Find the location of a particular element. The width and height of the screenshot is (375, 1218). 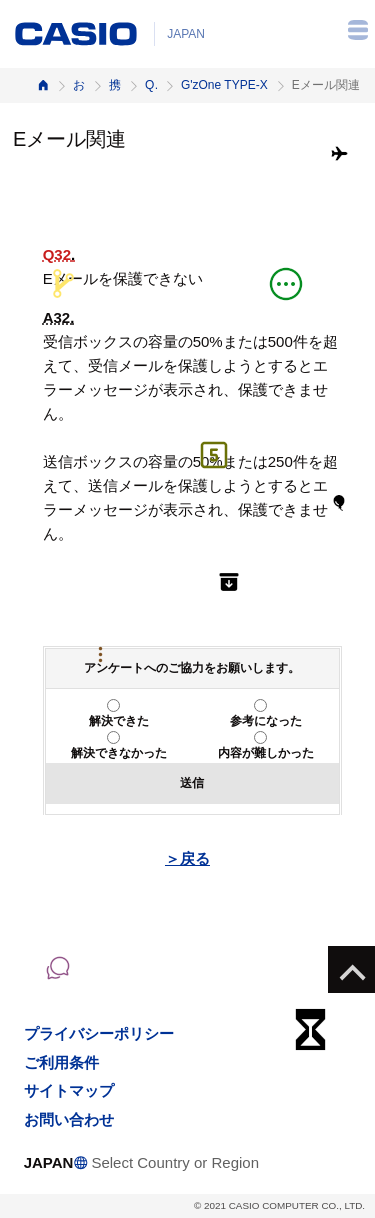

indicates a process is in progress or loading is located at coordinates (310, 1029).